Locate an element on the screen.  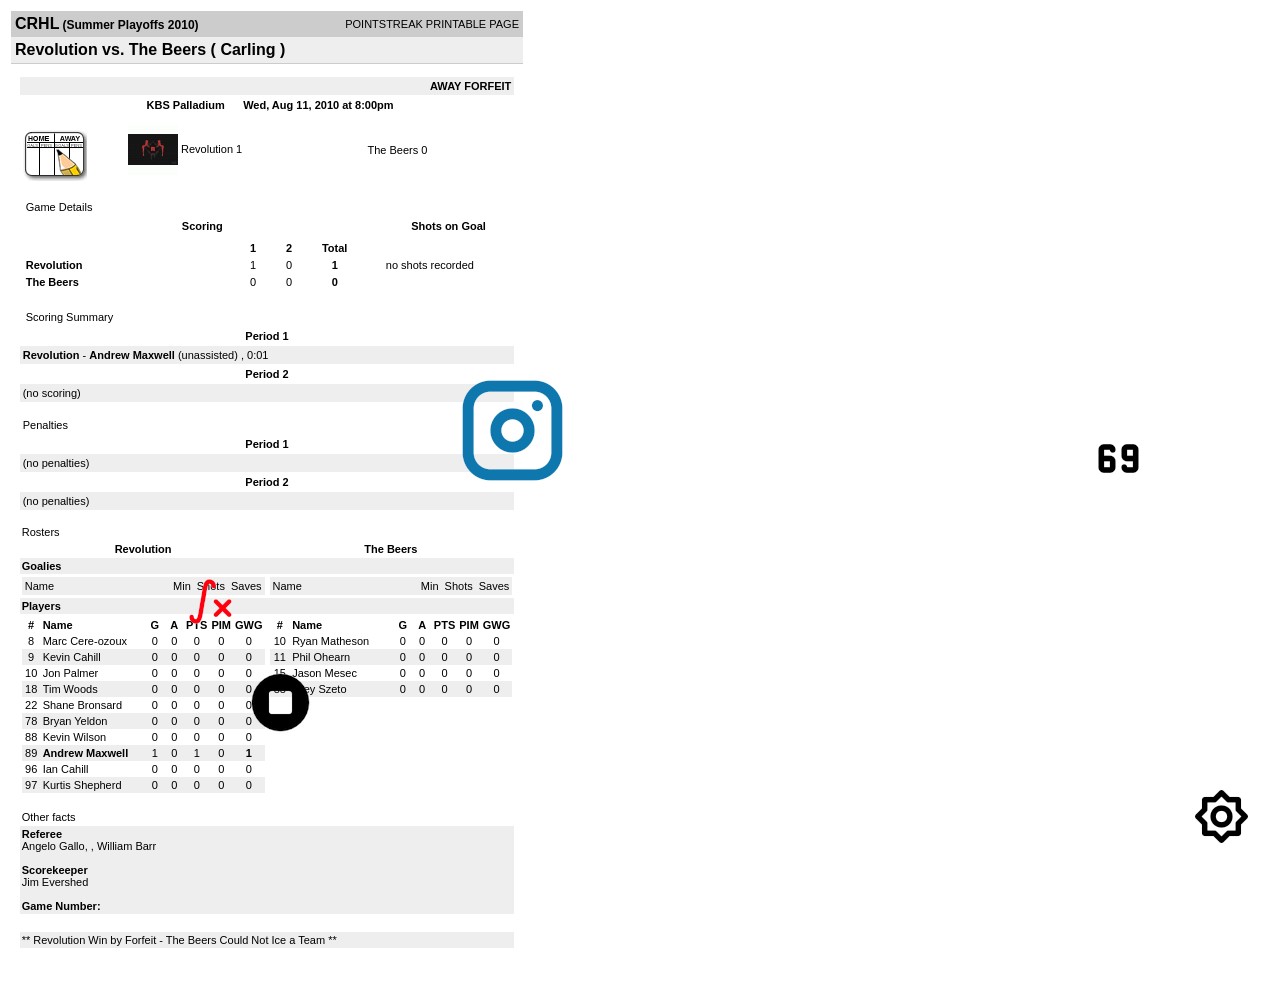
remove or clear an integral calculation is located at coordinates (211, 601).